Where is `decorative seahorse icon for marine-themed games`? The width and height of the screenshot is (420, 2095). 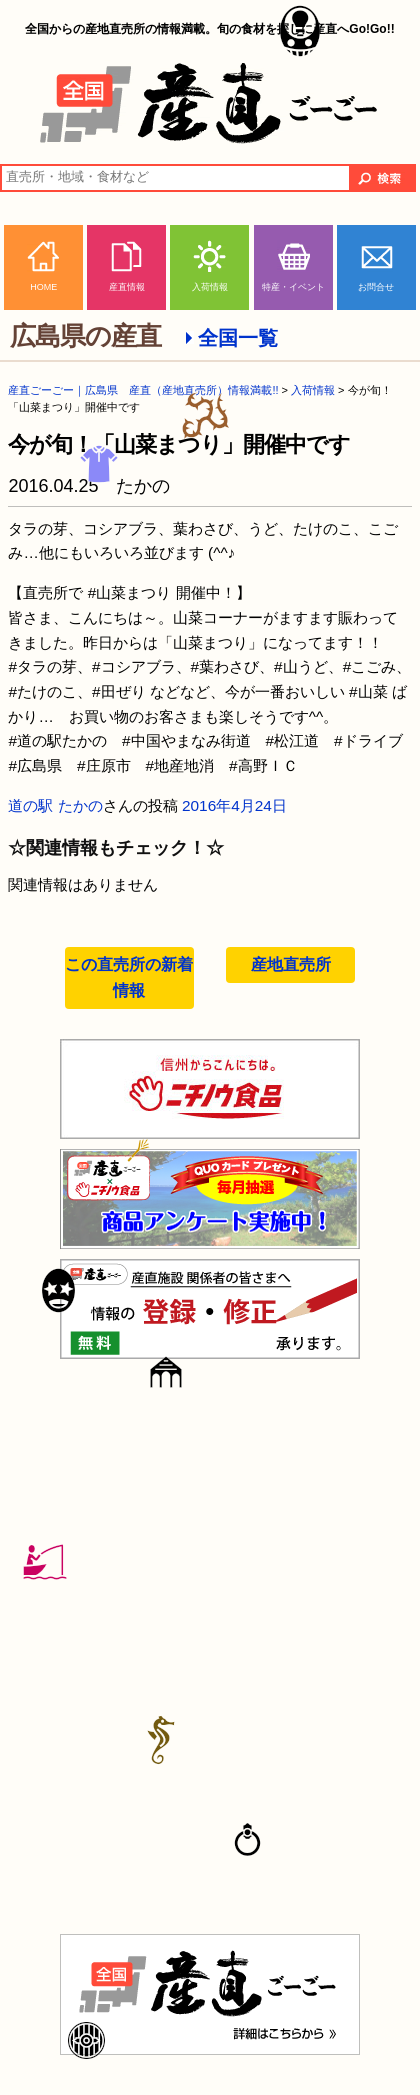 decorative seahorse icon for marine-themed games is located at coordinates (161, 1740).